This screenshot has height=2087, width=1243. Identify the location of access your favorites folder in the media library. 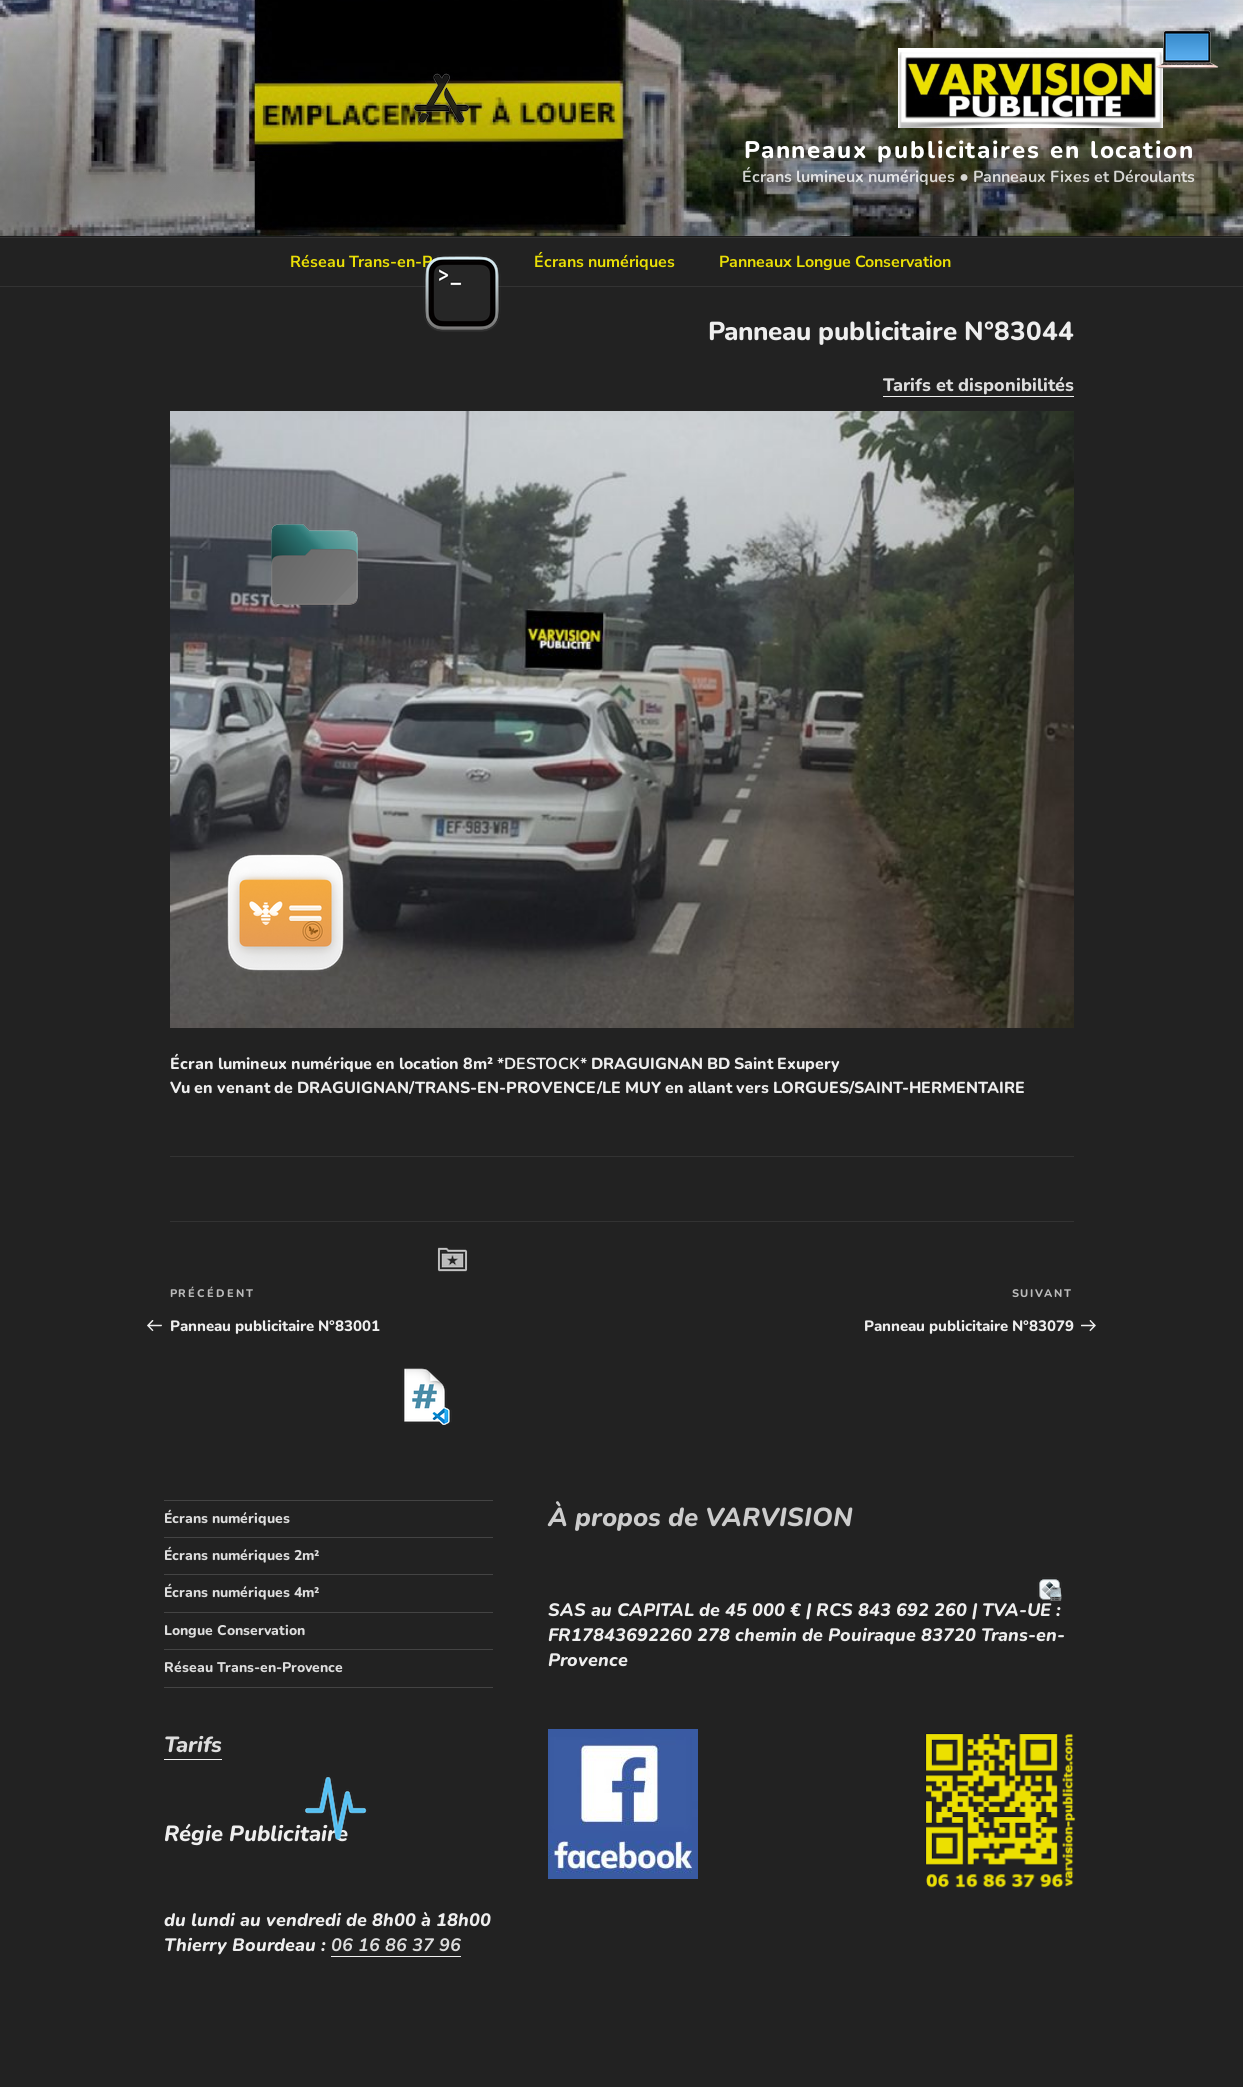
(452, 1259).